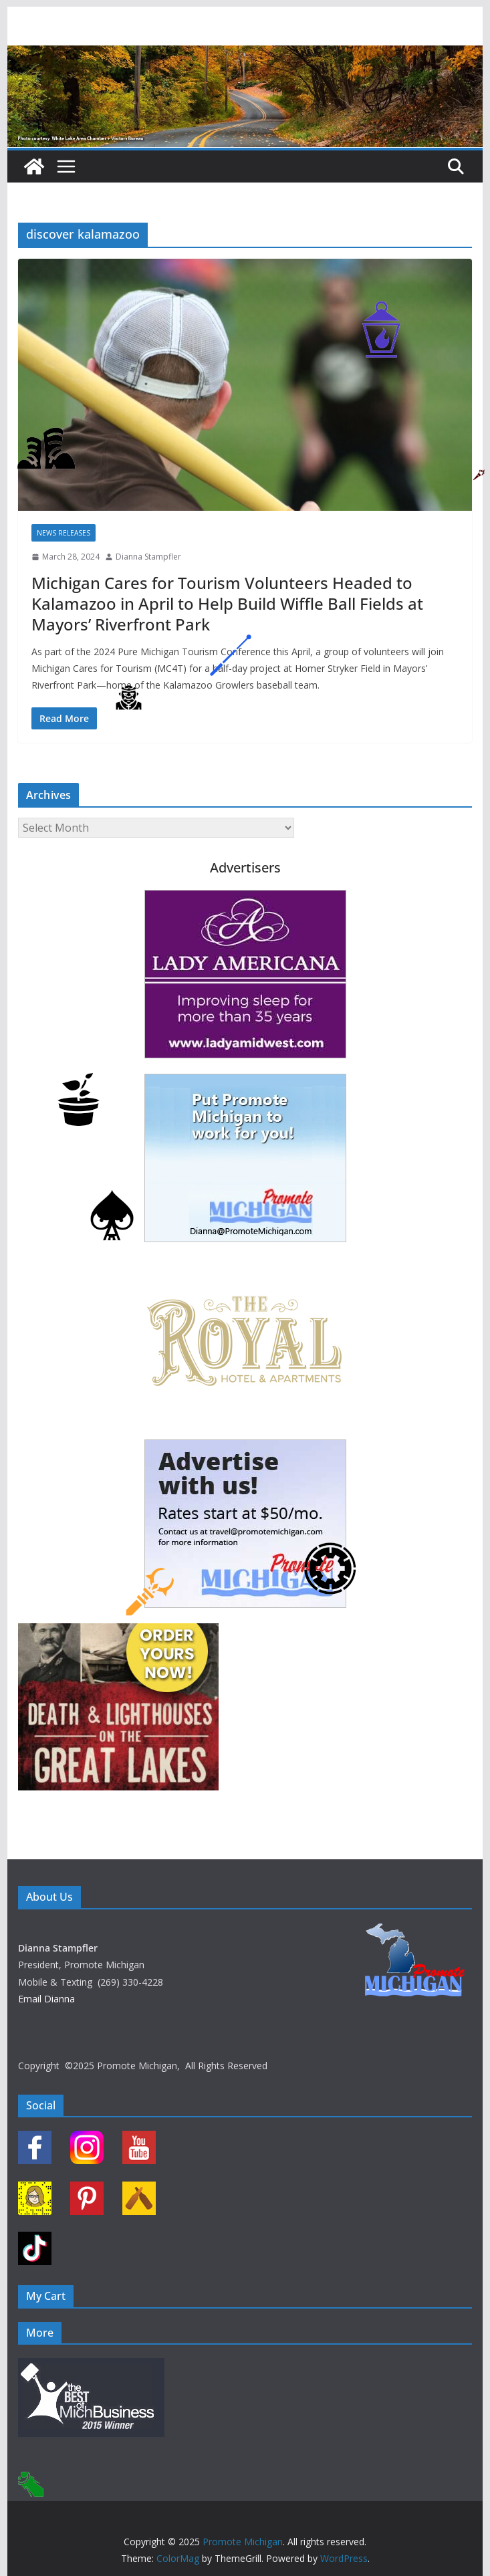  Describe the element at coordinates (112, 1214) in the screenshot. I see `indicates death or game over in a card game` at that location.